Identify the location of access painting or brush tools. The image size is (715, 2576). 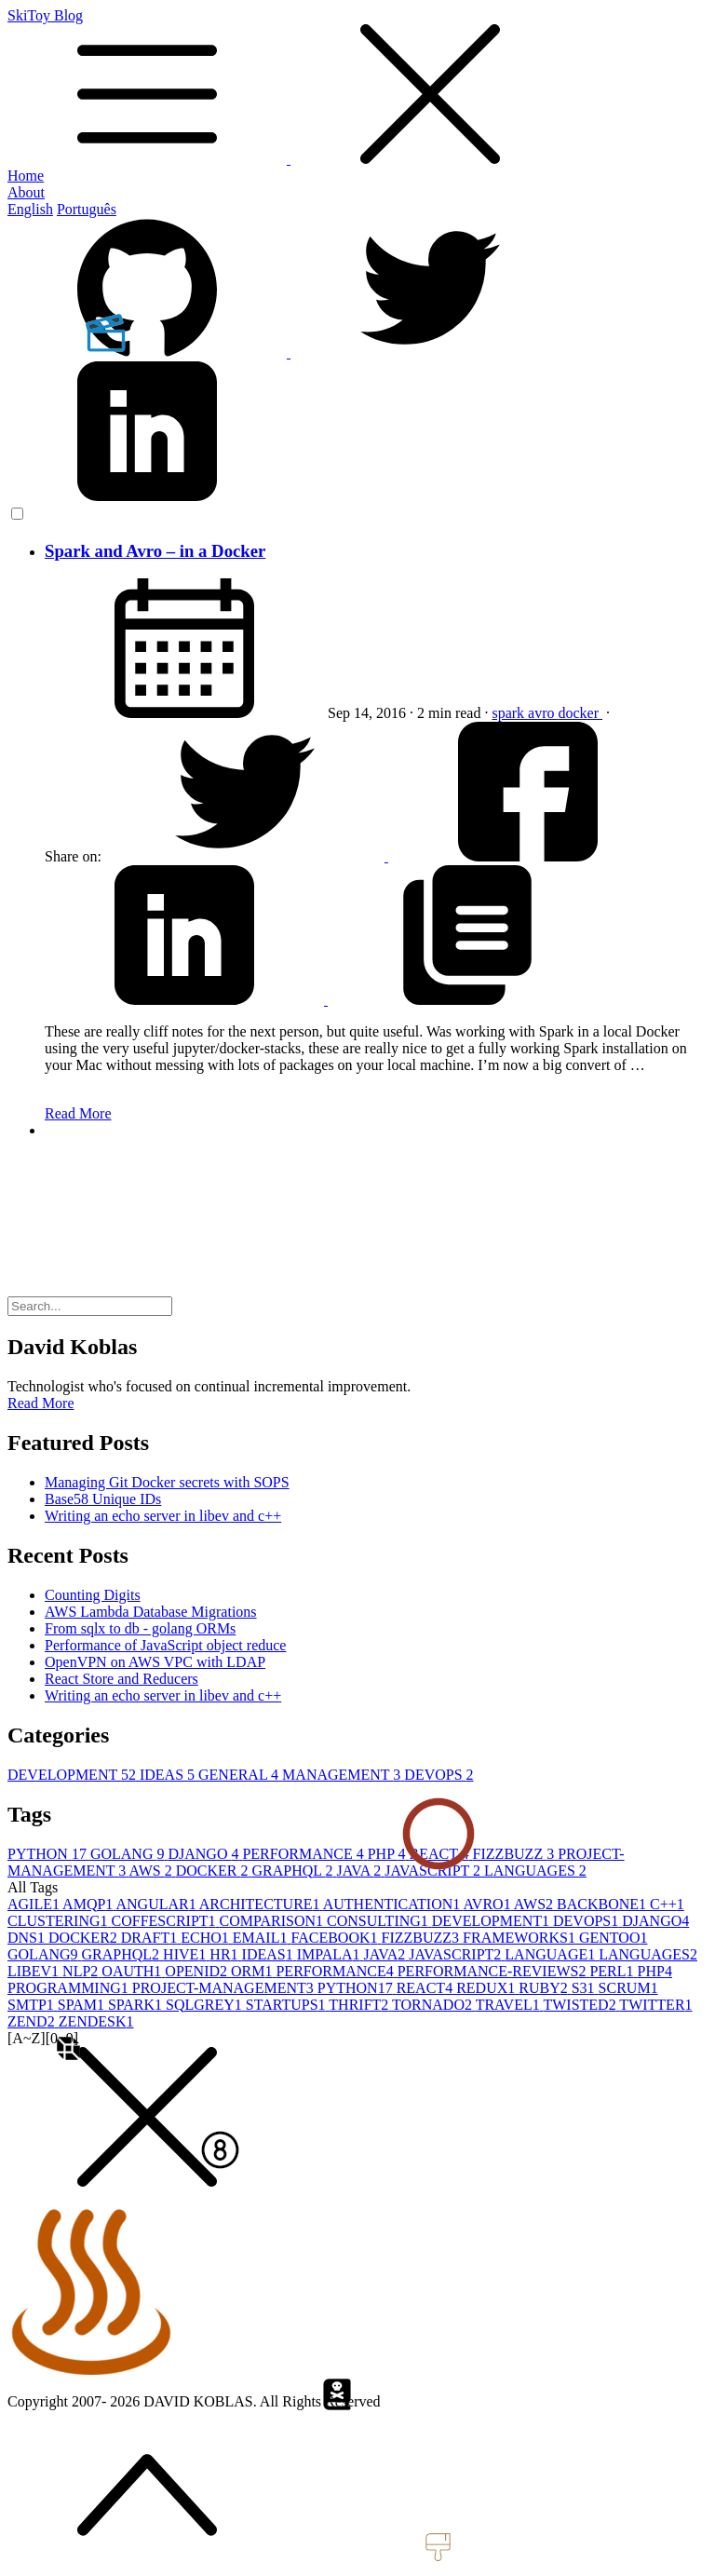
(438, 2546).